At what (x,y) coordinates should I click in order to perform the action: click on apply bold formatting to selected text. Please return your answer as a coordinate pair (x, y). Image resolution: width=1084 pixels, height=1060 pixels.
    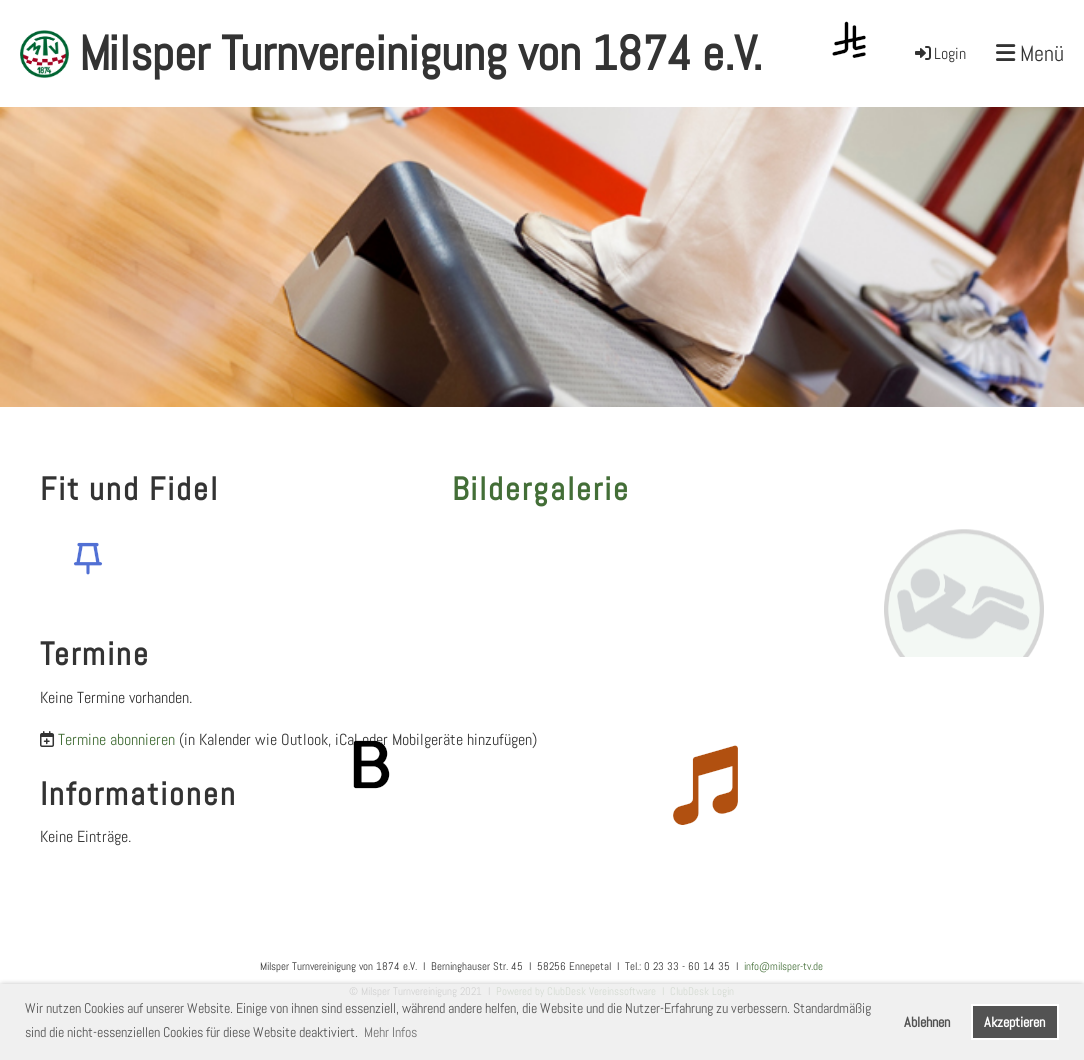
    Looking at the image, I should click on (371, 764).